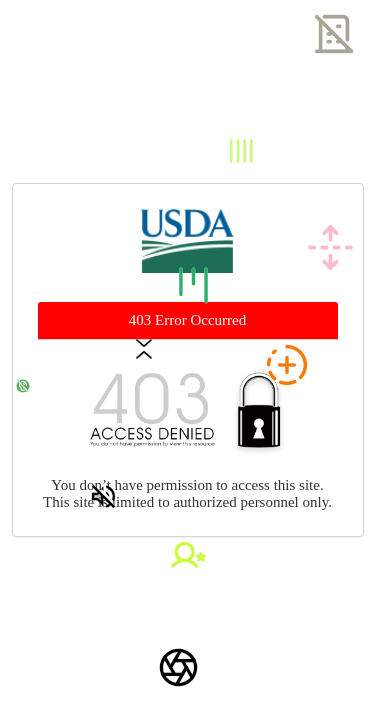 The width and height of the screenshot is (375, 720). What do you see at coordinates (188, 556) in the screenshot?
I see `access user settings` at bounding box center [188, 556].